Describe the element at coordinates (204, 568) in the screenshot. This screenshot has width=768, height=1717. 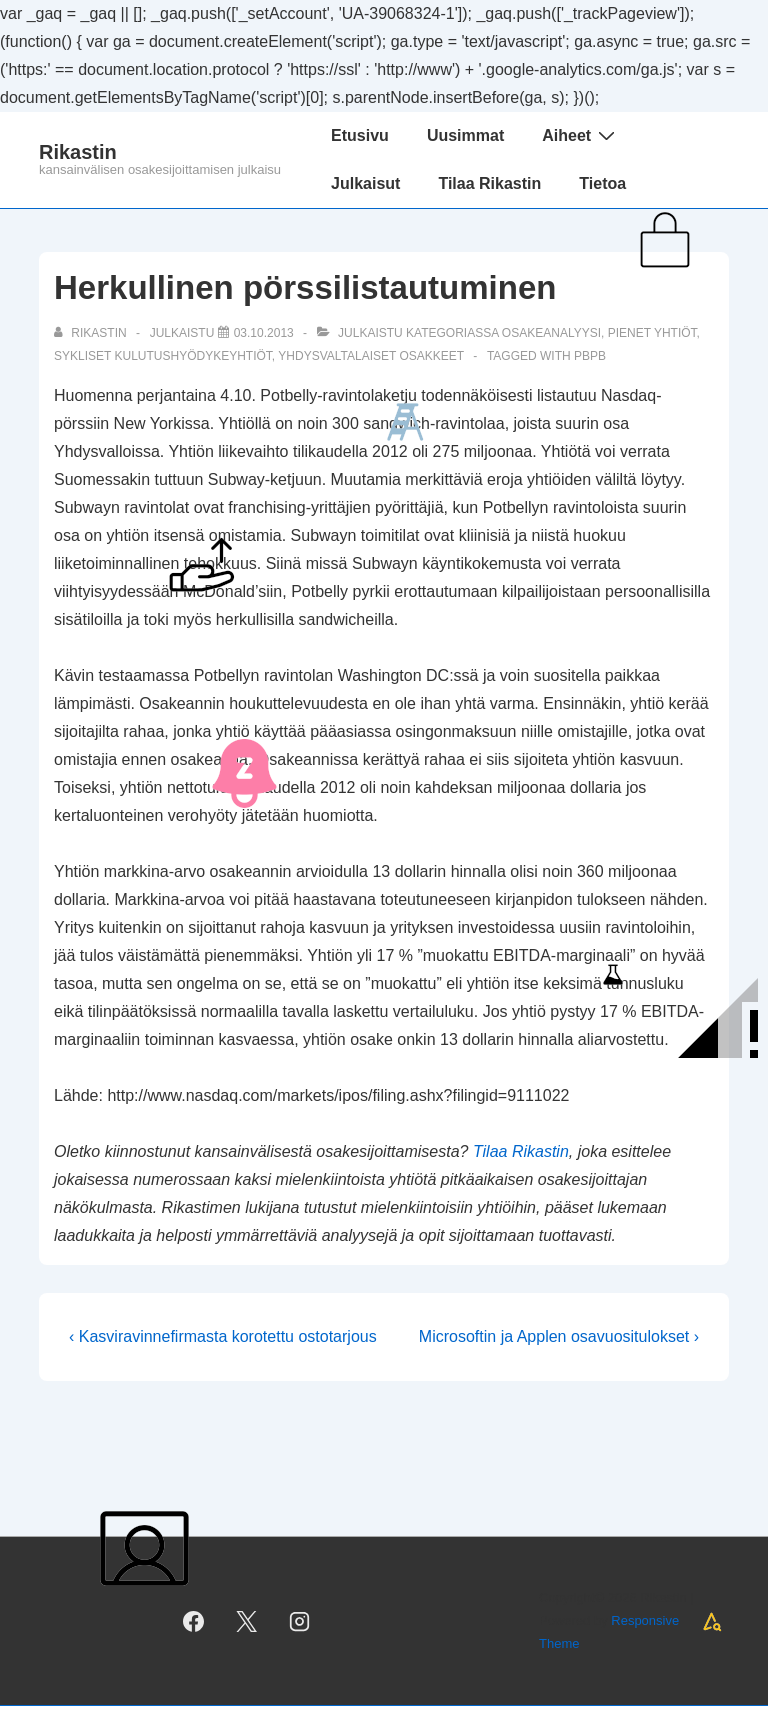
I see `upload or send via hand gesture` at that location.